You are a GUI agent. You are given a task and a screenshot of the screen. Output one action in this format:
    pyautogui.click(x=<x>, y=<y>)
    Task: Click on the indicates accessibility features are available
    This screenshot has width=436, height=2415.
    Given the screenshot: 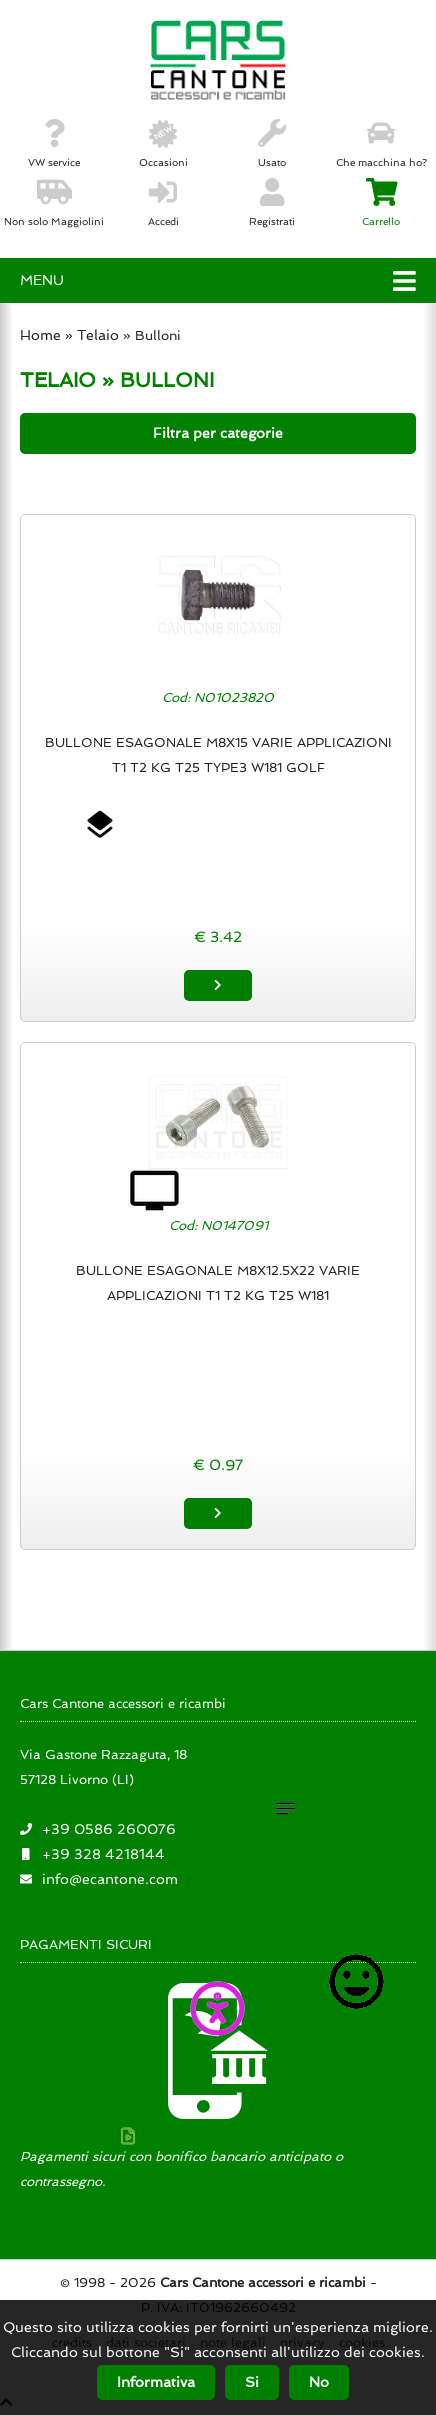 What is the action you would take?
    pyautogui.click(x=217, y=2008)
    